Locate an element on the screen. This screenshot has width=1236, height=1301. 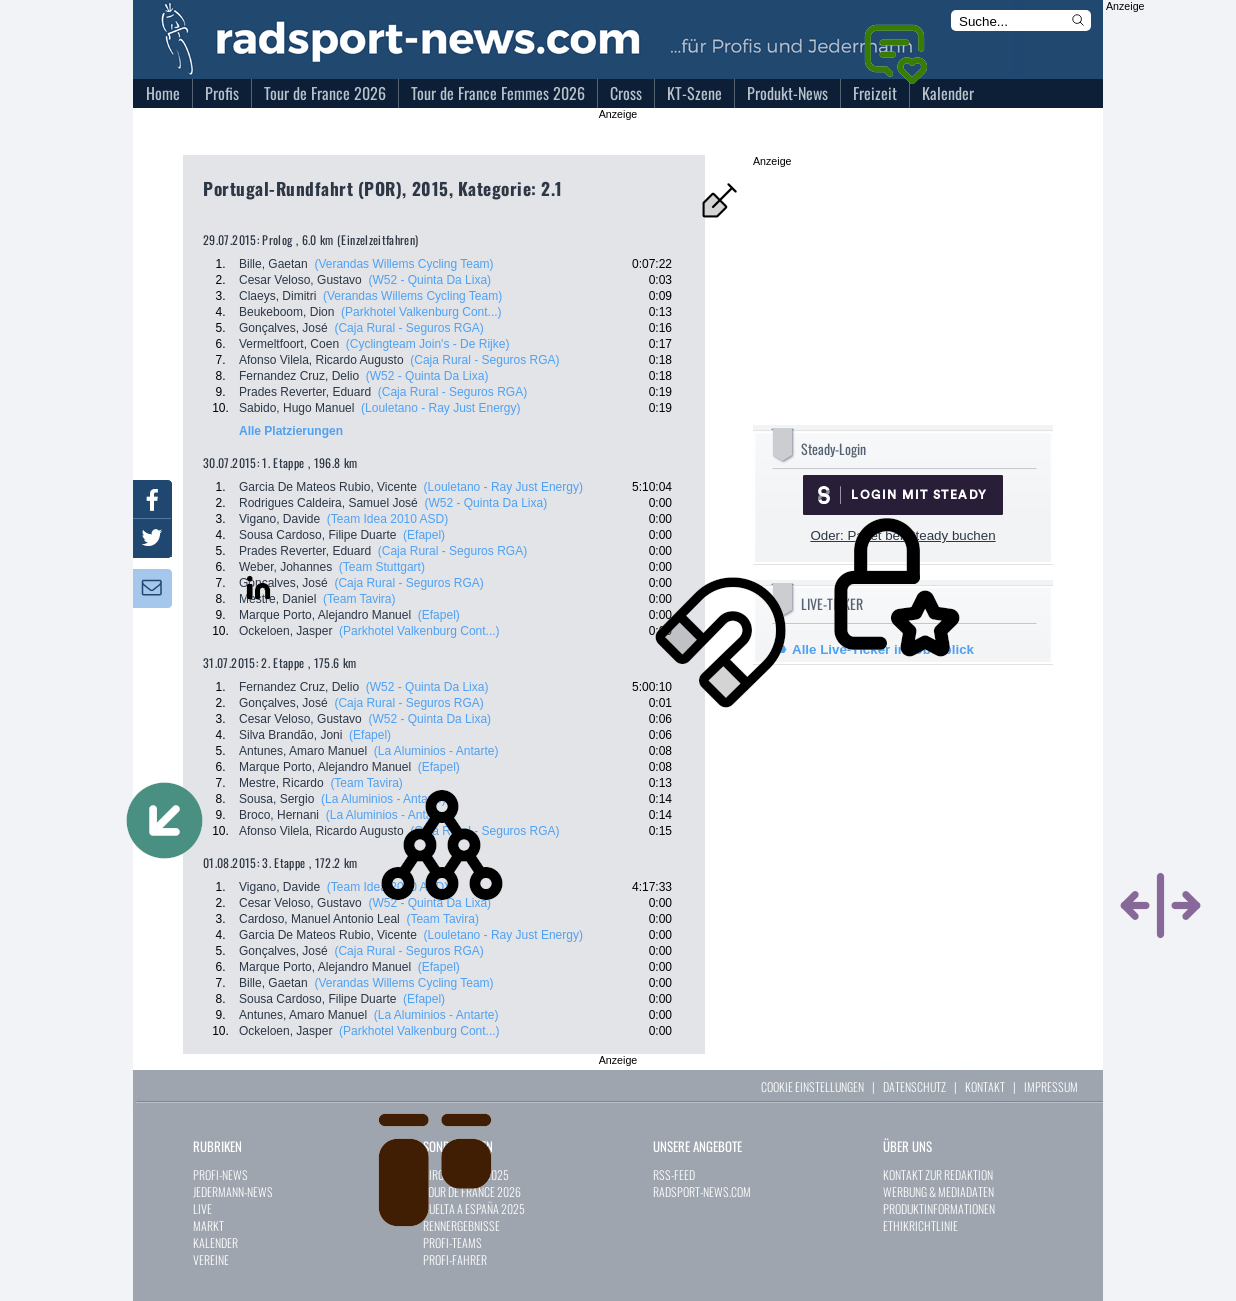
view organizational hierarchy is located at coordinates (442, 845).